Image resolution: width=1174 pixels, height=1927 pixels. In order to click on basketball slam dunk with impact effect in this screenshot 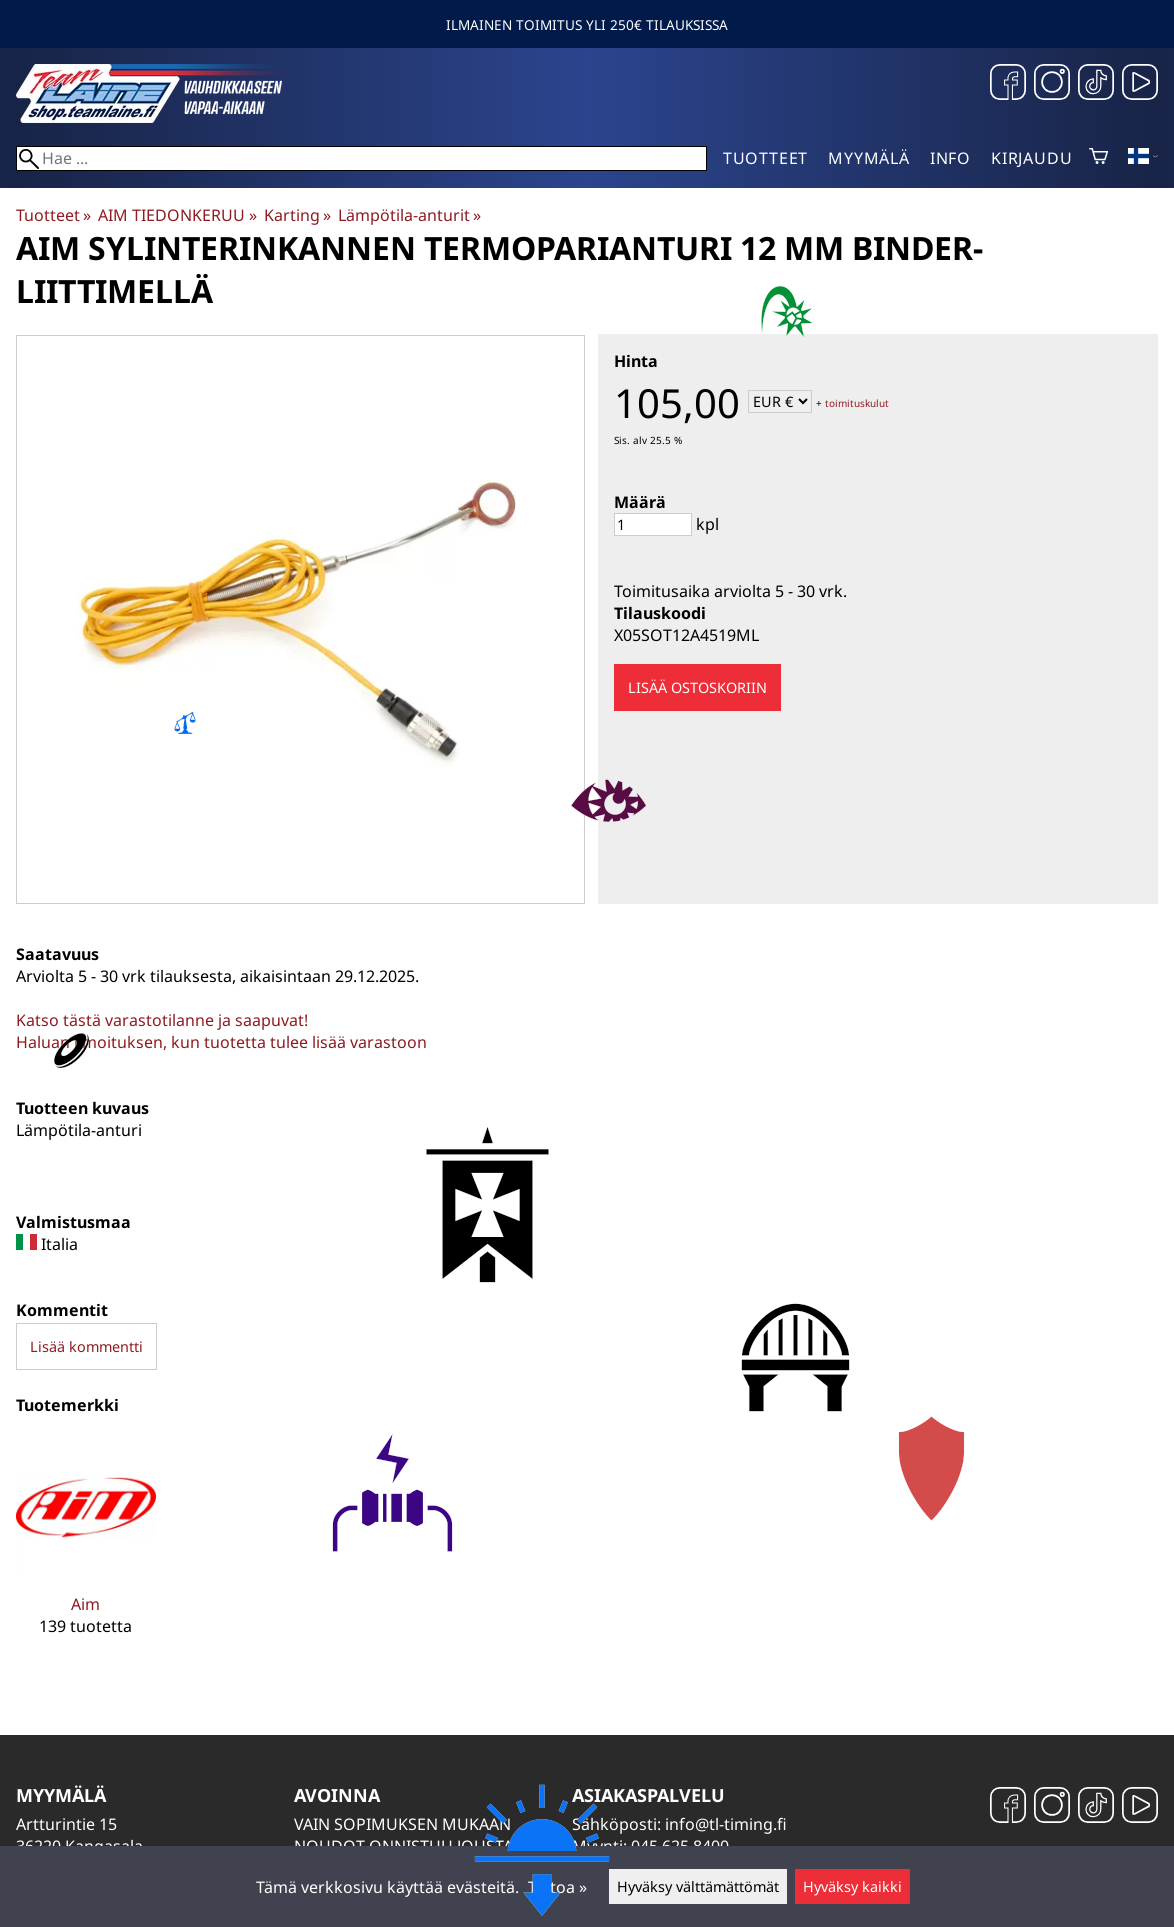, I will do `click(786, 311)`.